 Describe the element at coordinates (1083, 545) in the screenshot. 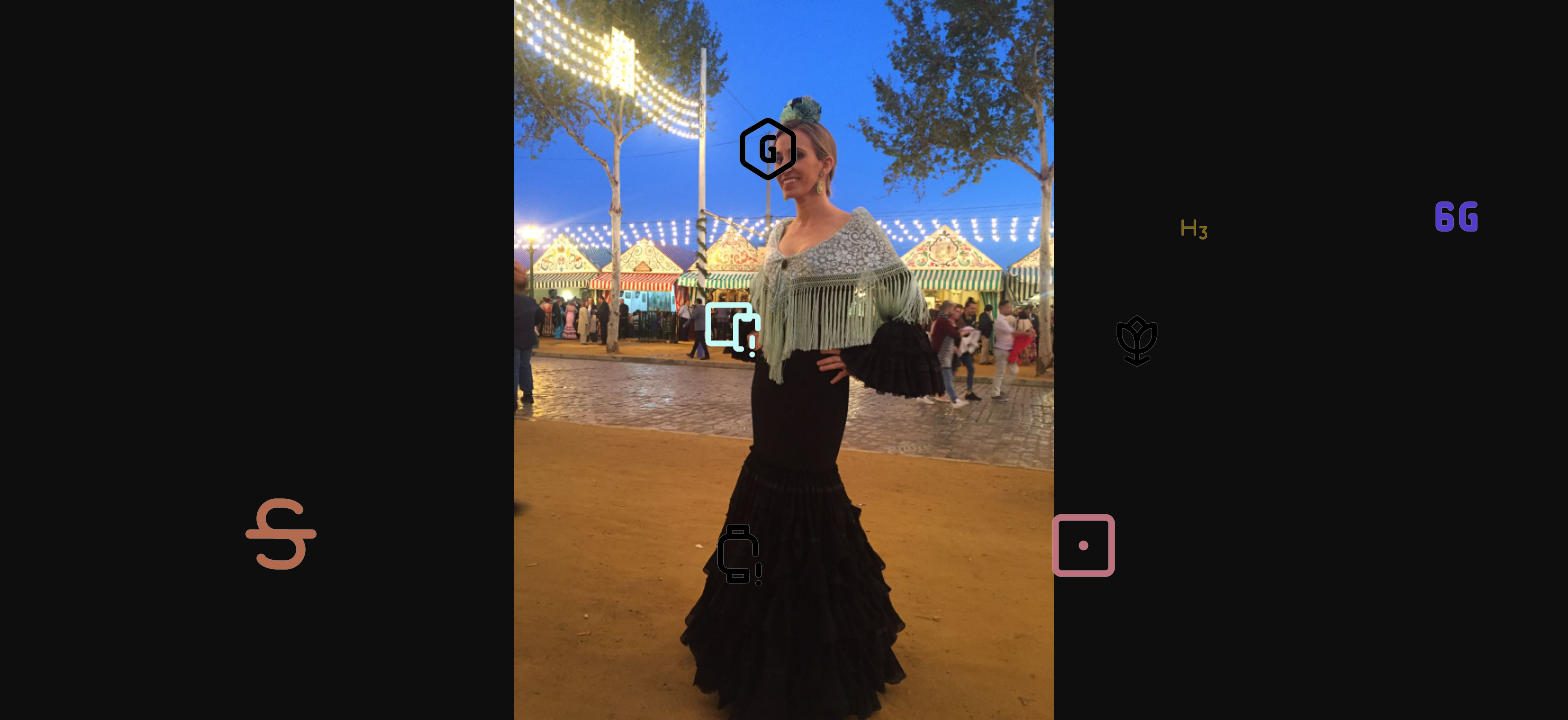

I see `roll the dice or generate a random result` at that location.